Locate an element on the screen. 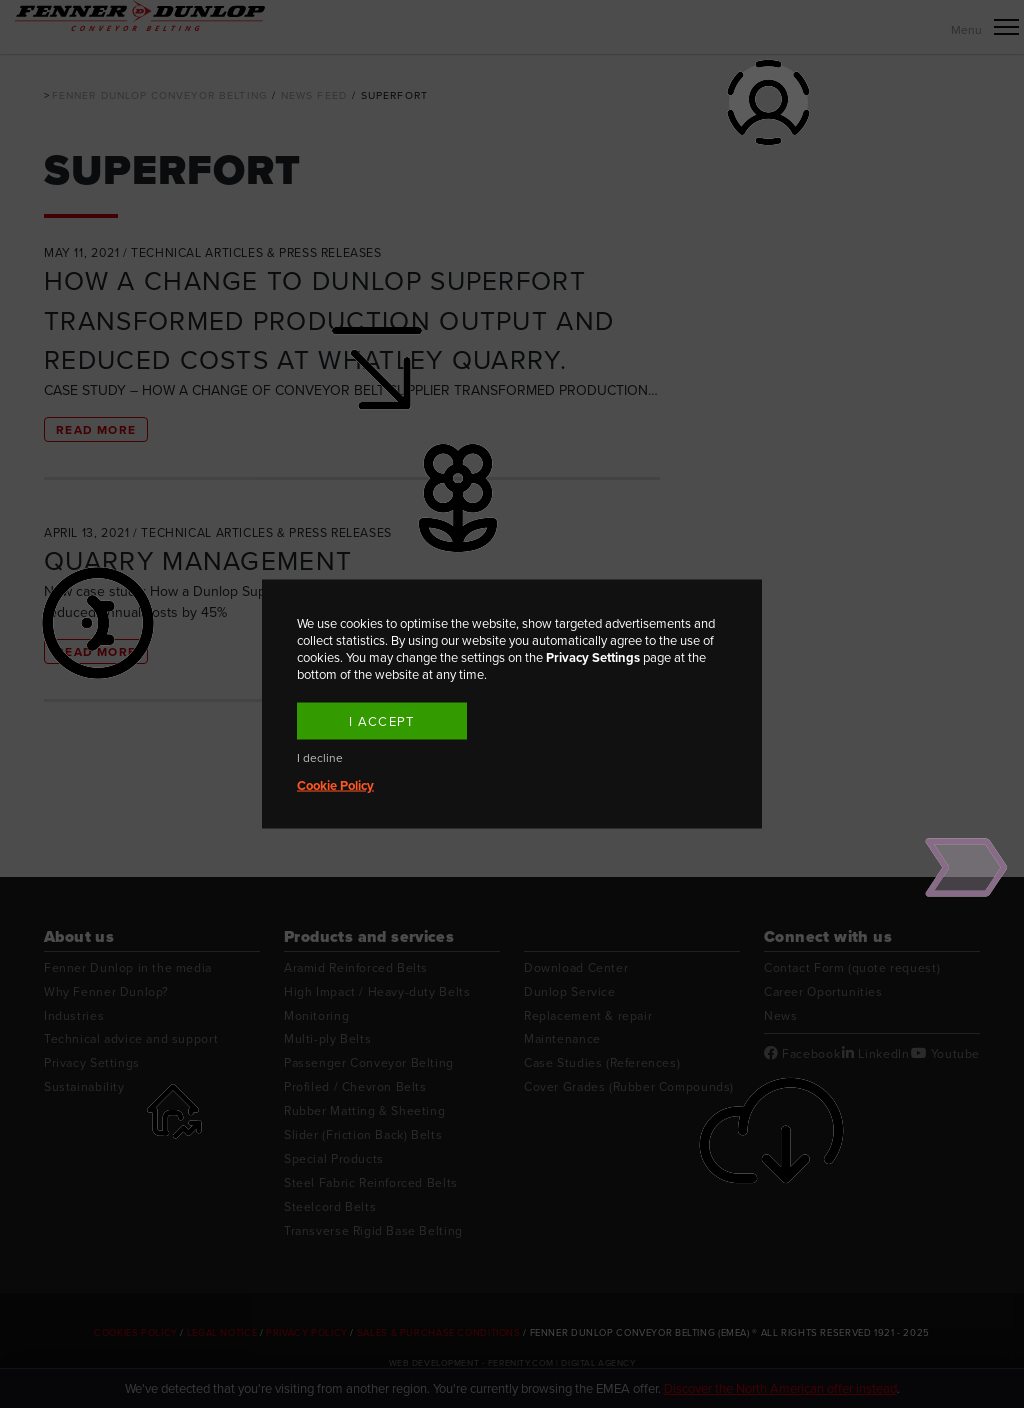 This screenshot has width=1024, height=1408. incomplete or pending user profile is located at coordinates (768, 102).